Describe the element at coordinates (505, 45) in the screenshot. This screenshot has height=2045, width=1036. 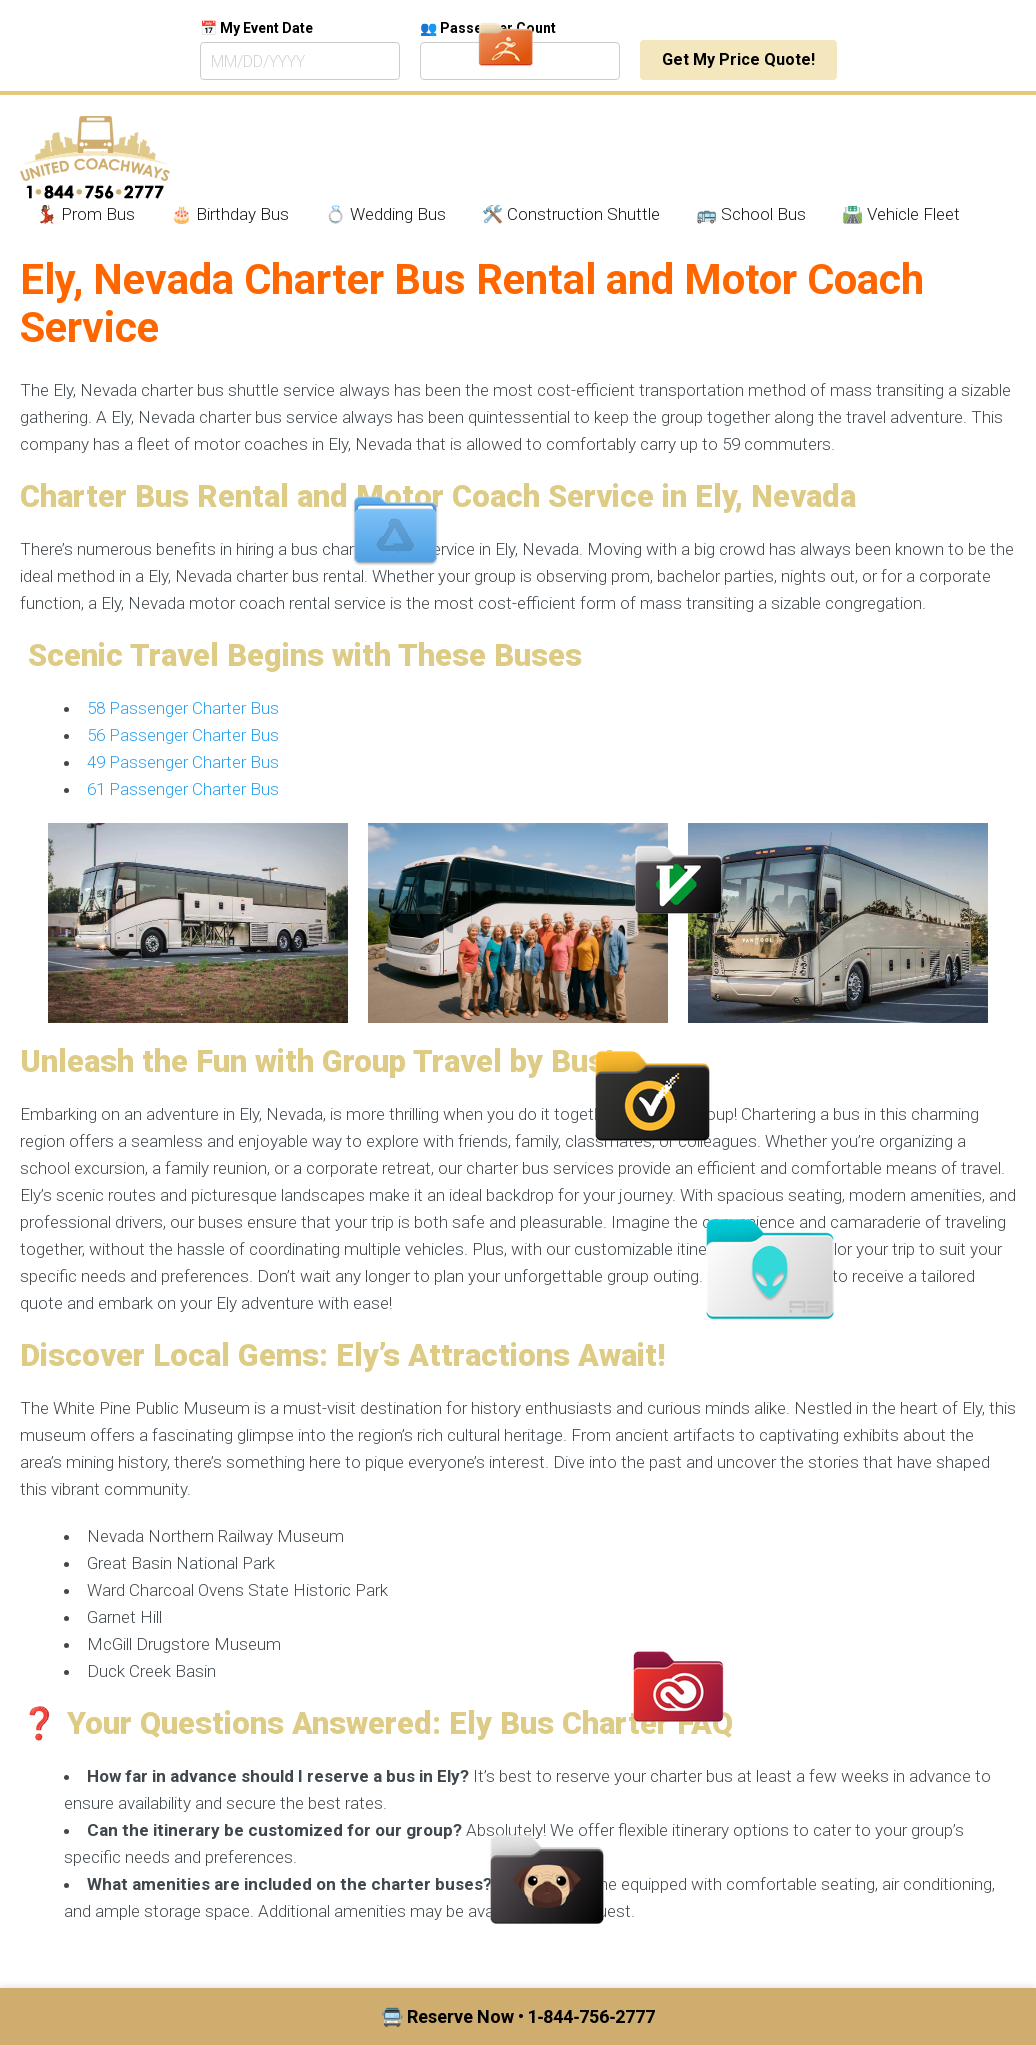
I see `open zbrush project files folder` at that location.